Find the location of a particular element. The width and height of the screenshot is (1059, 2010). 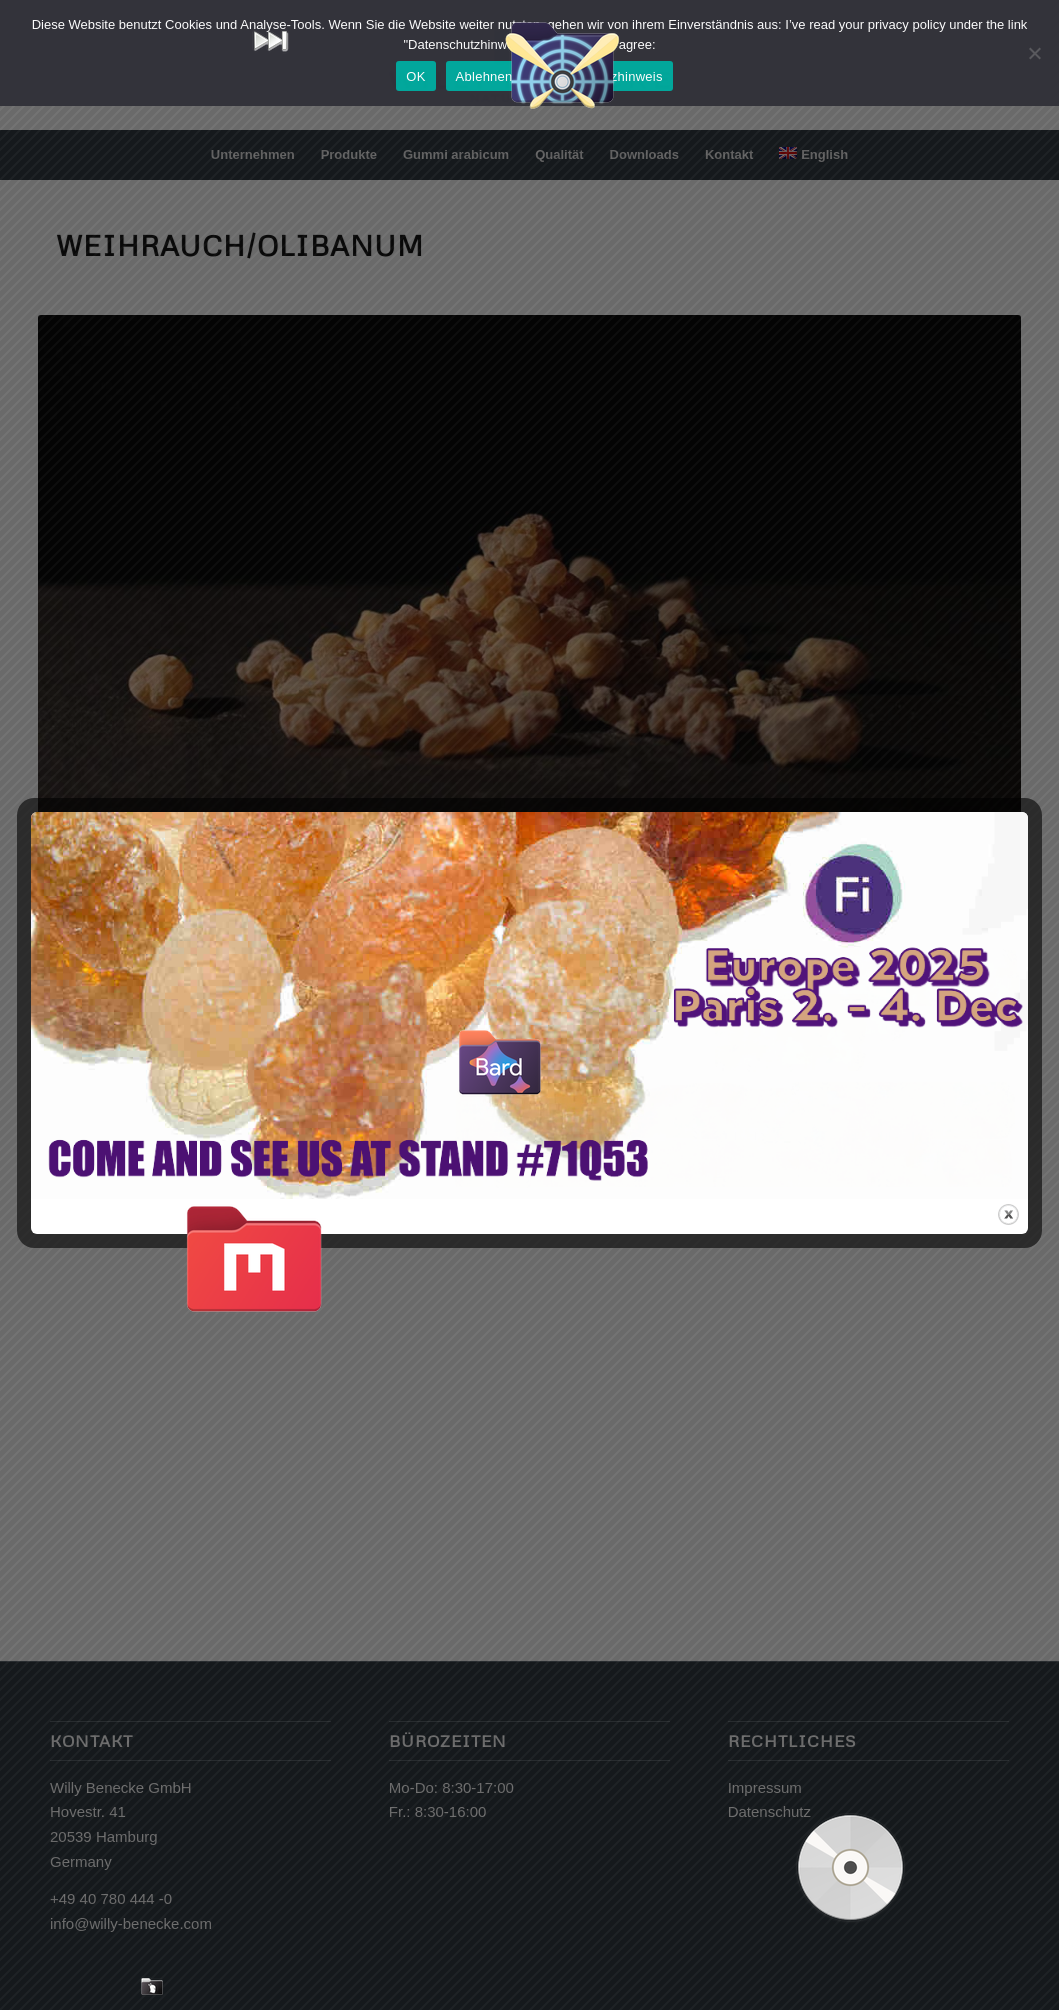

folder containing Quixel Megascans assets is located at coordinates (253, 1262).